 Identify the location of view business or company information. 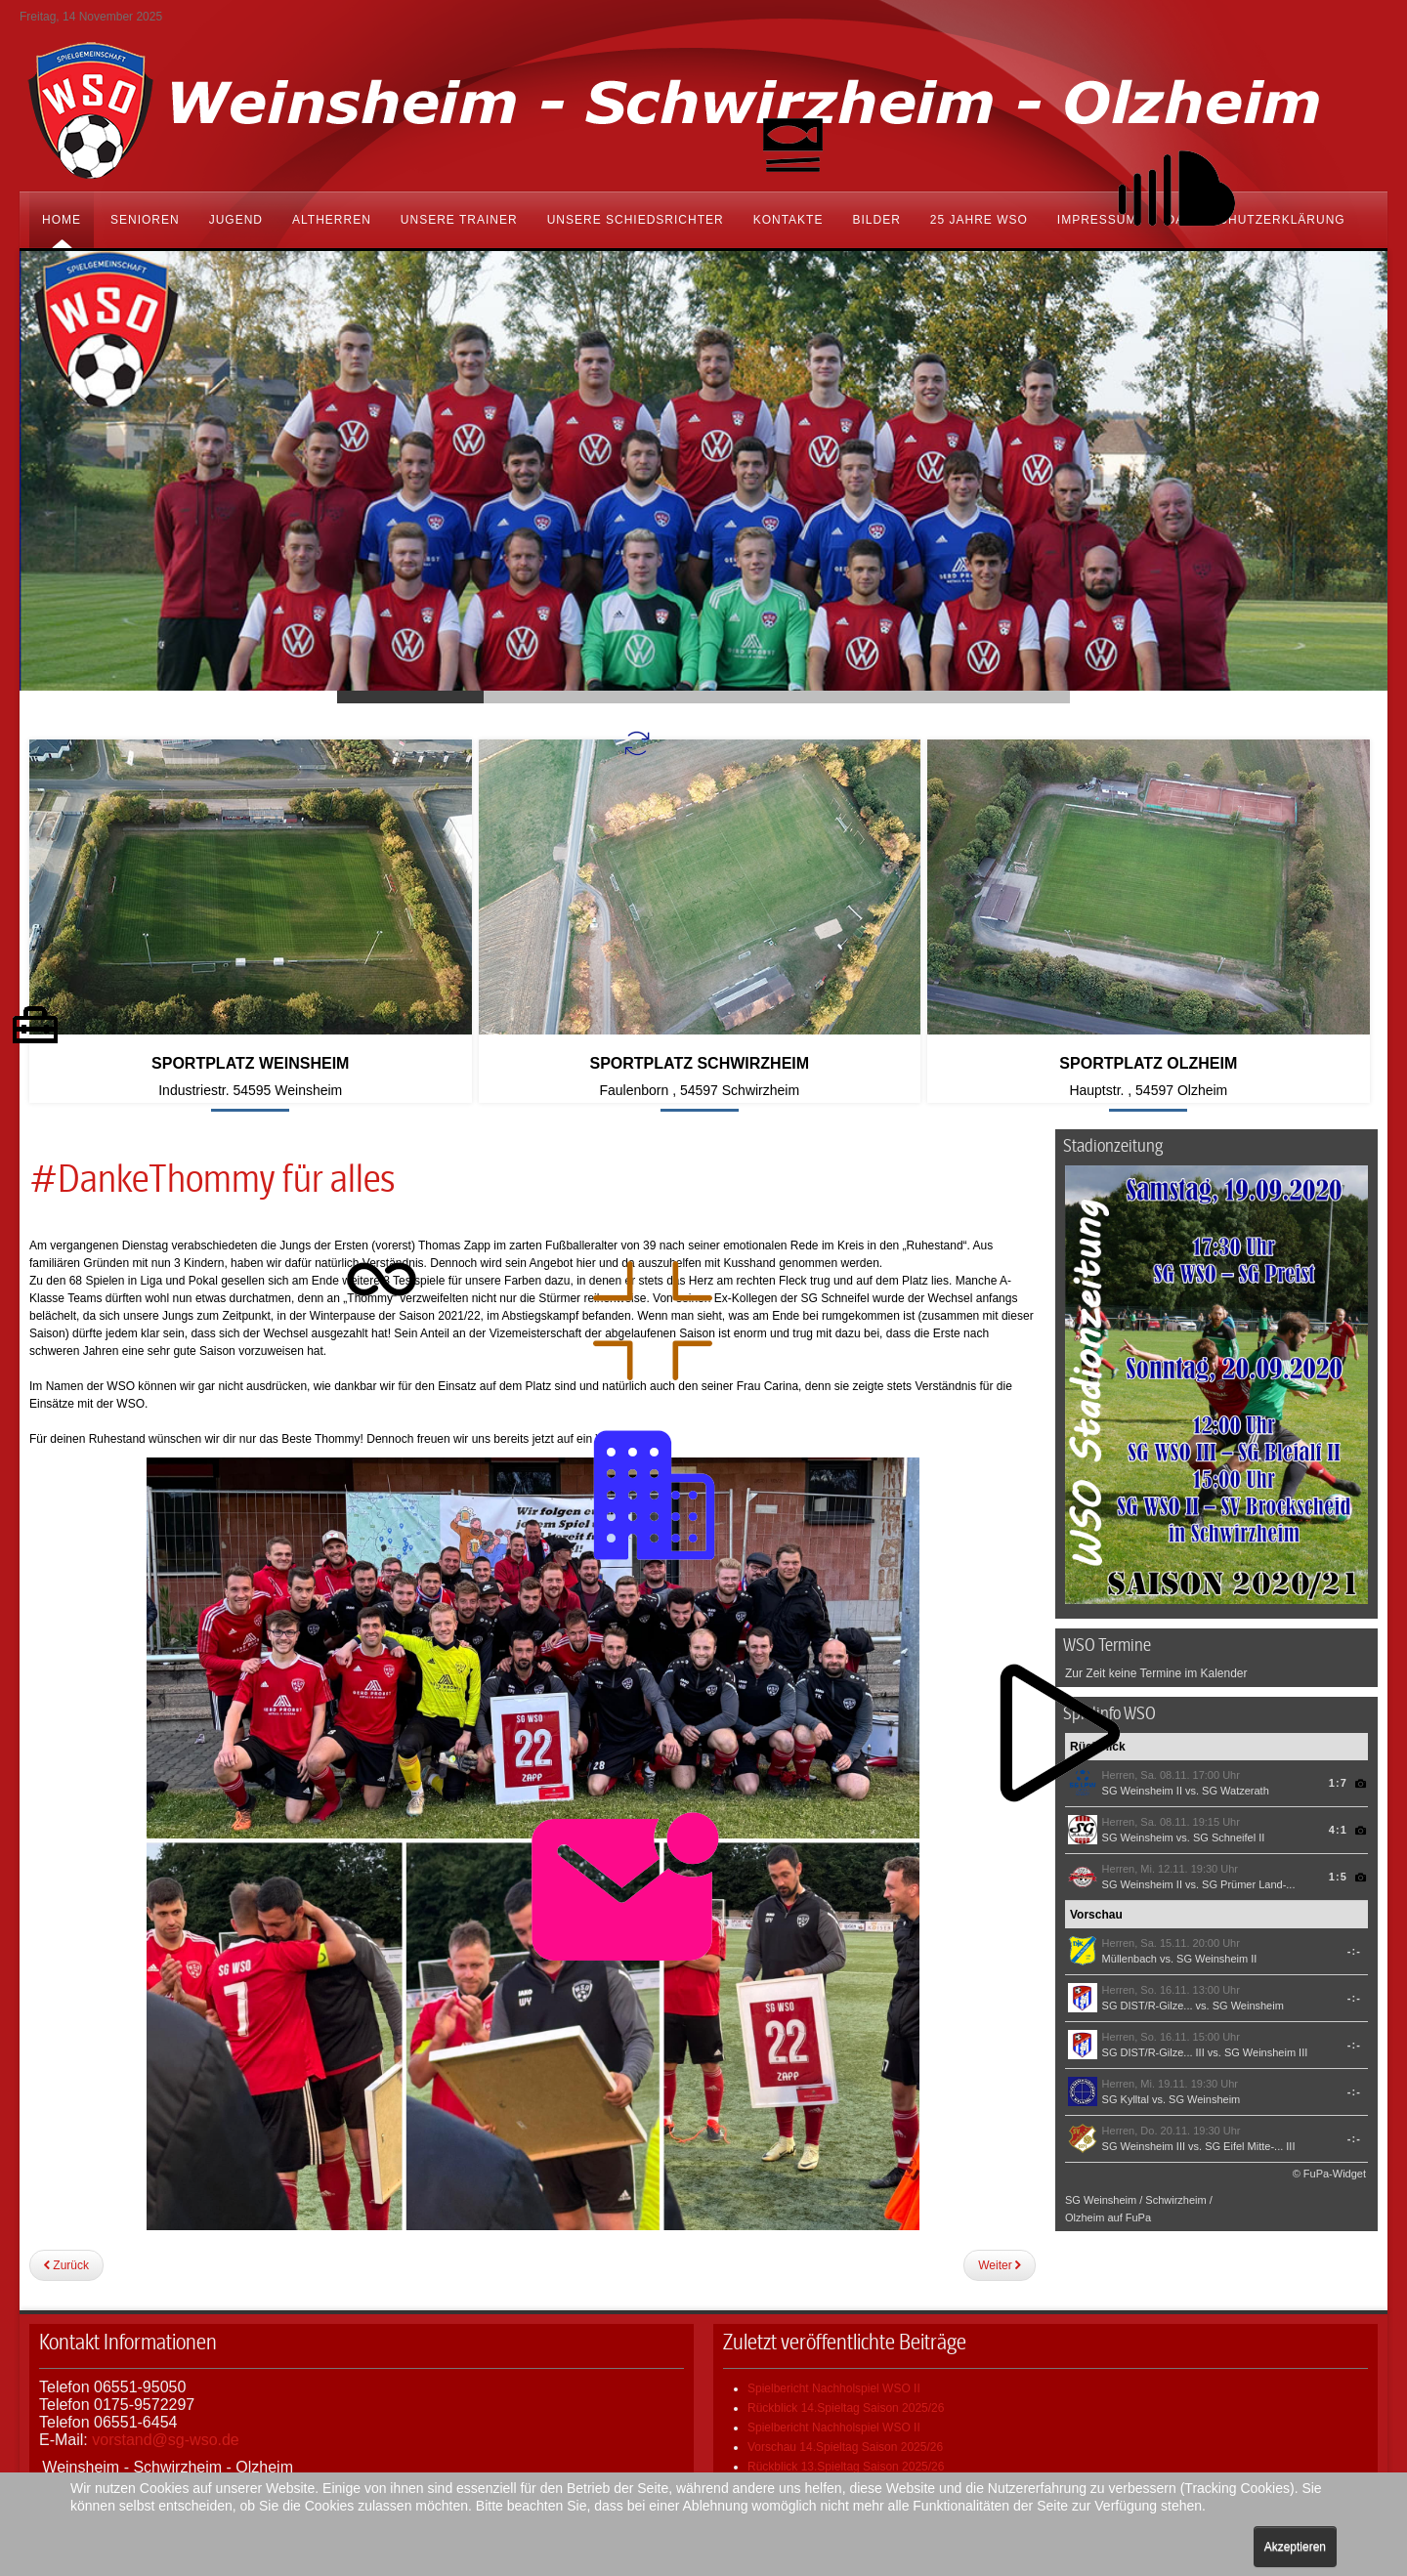
(654, 1495).